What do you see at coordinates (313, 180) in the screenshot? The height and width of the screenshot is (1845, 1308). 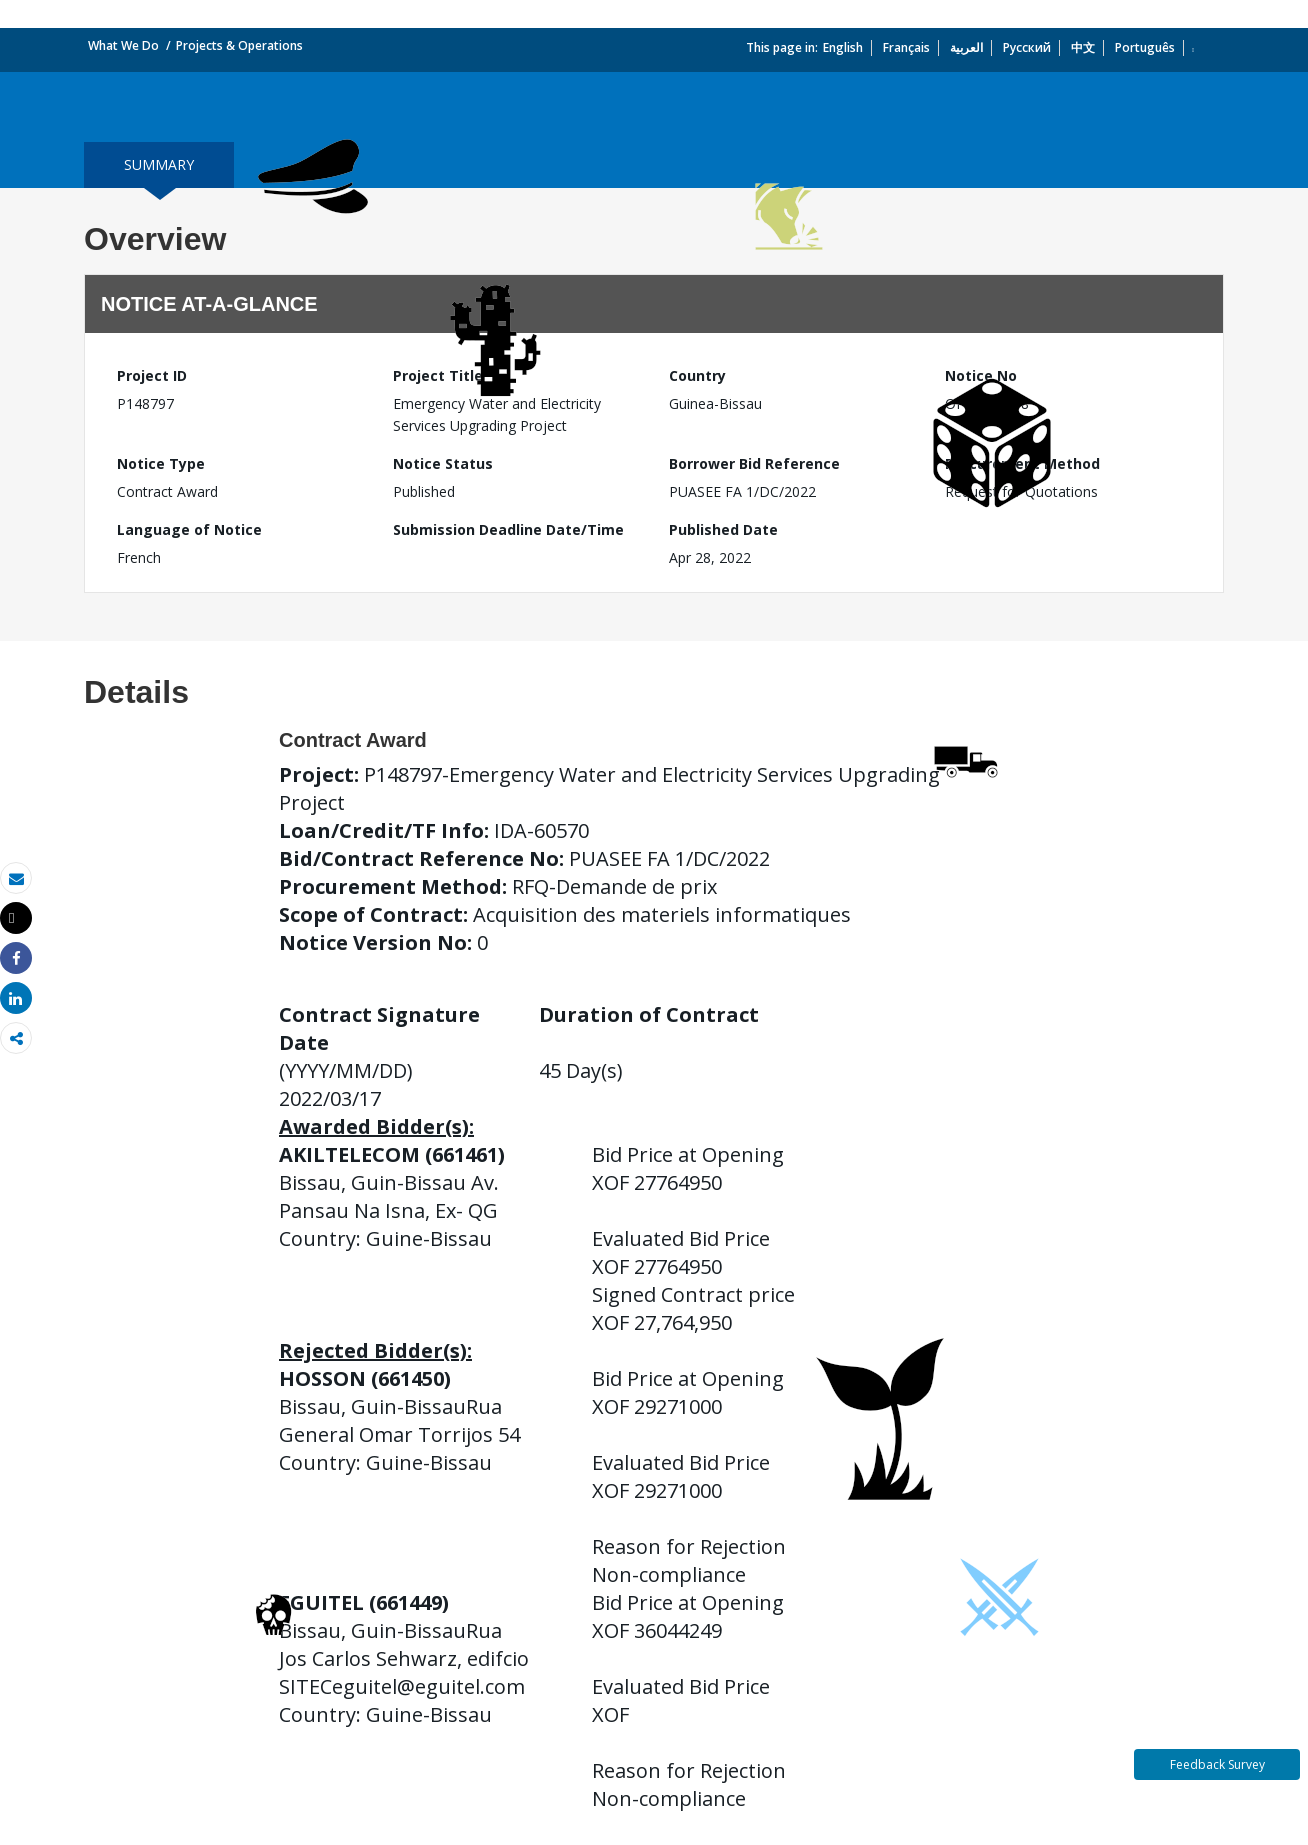 I see `view captain or officer profile` at bounding box center [313, 180].